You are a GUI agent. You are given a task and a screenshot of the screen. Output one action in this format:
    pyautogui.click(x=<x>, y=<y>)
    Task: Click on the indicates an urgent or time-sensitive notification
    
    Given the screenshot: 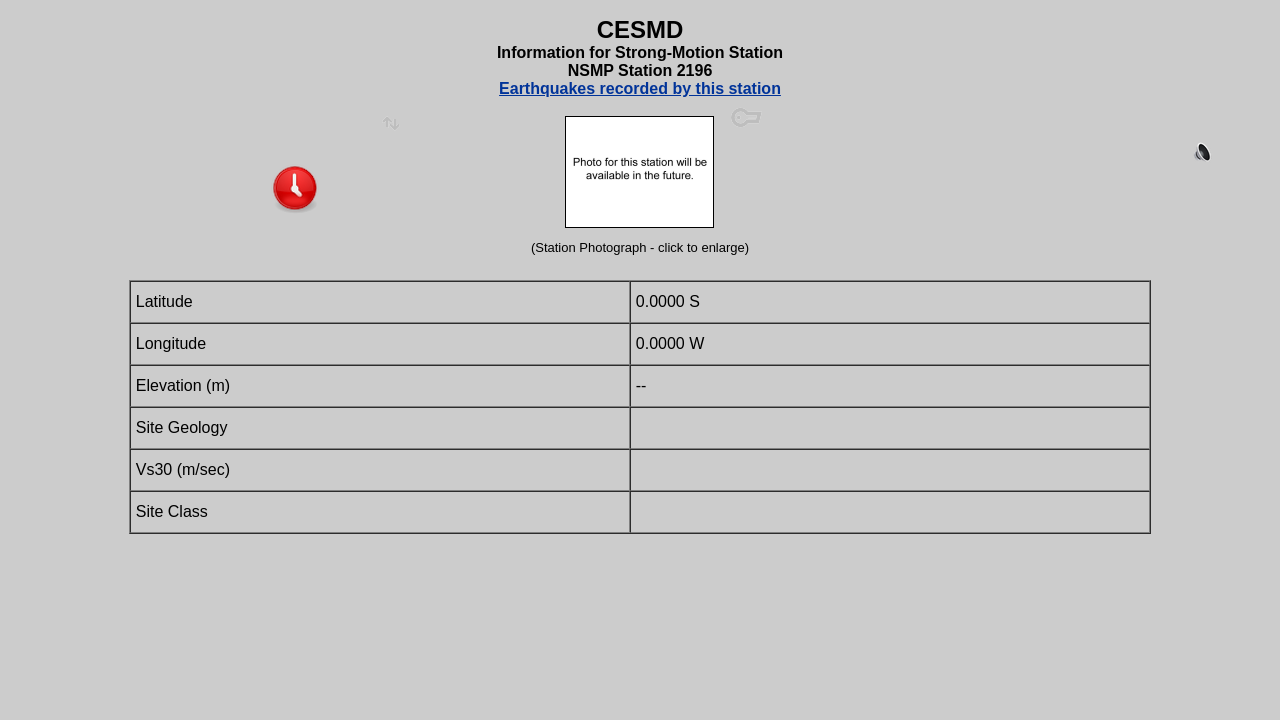 What is the action you would take?
    pyautogui.click(x=295, y=189)
    